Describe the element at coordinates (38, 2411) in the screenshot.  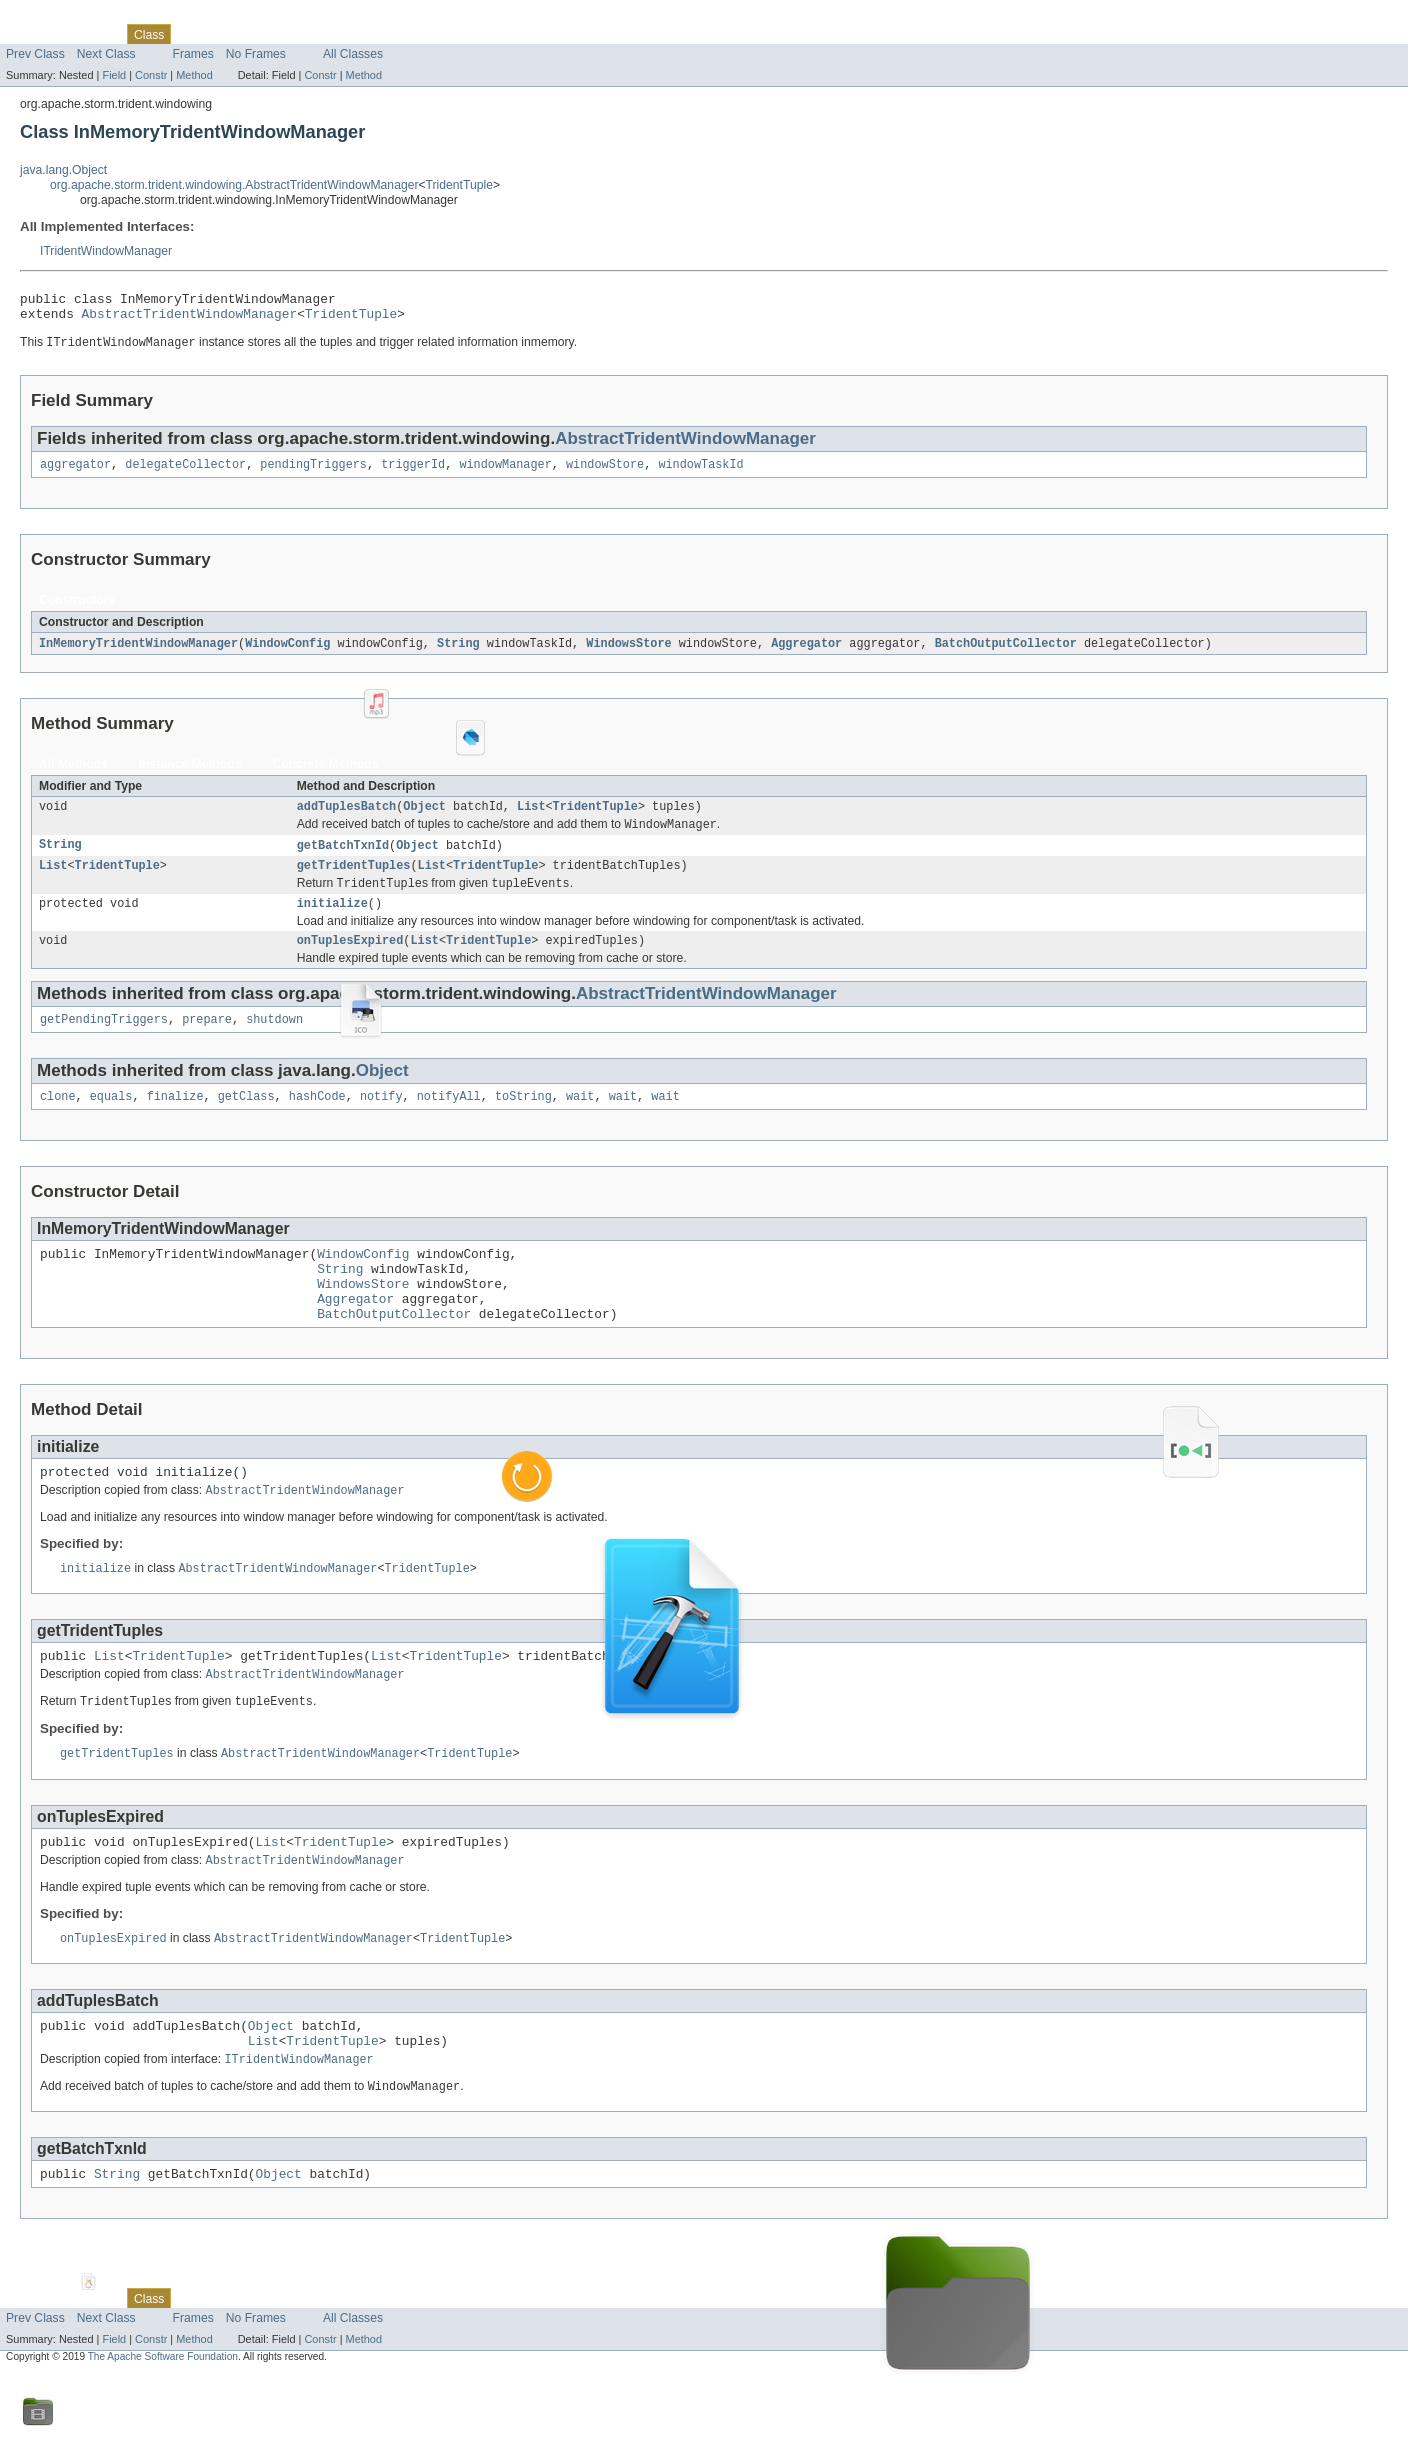
I see `open your videos folder` at that location.